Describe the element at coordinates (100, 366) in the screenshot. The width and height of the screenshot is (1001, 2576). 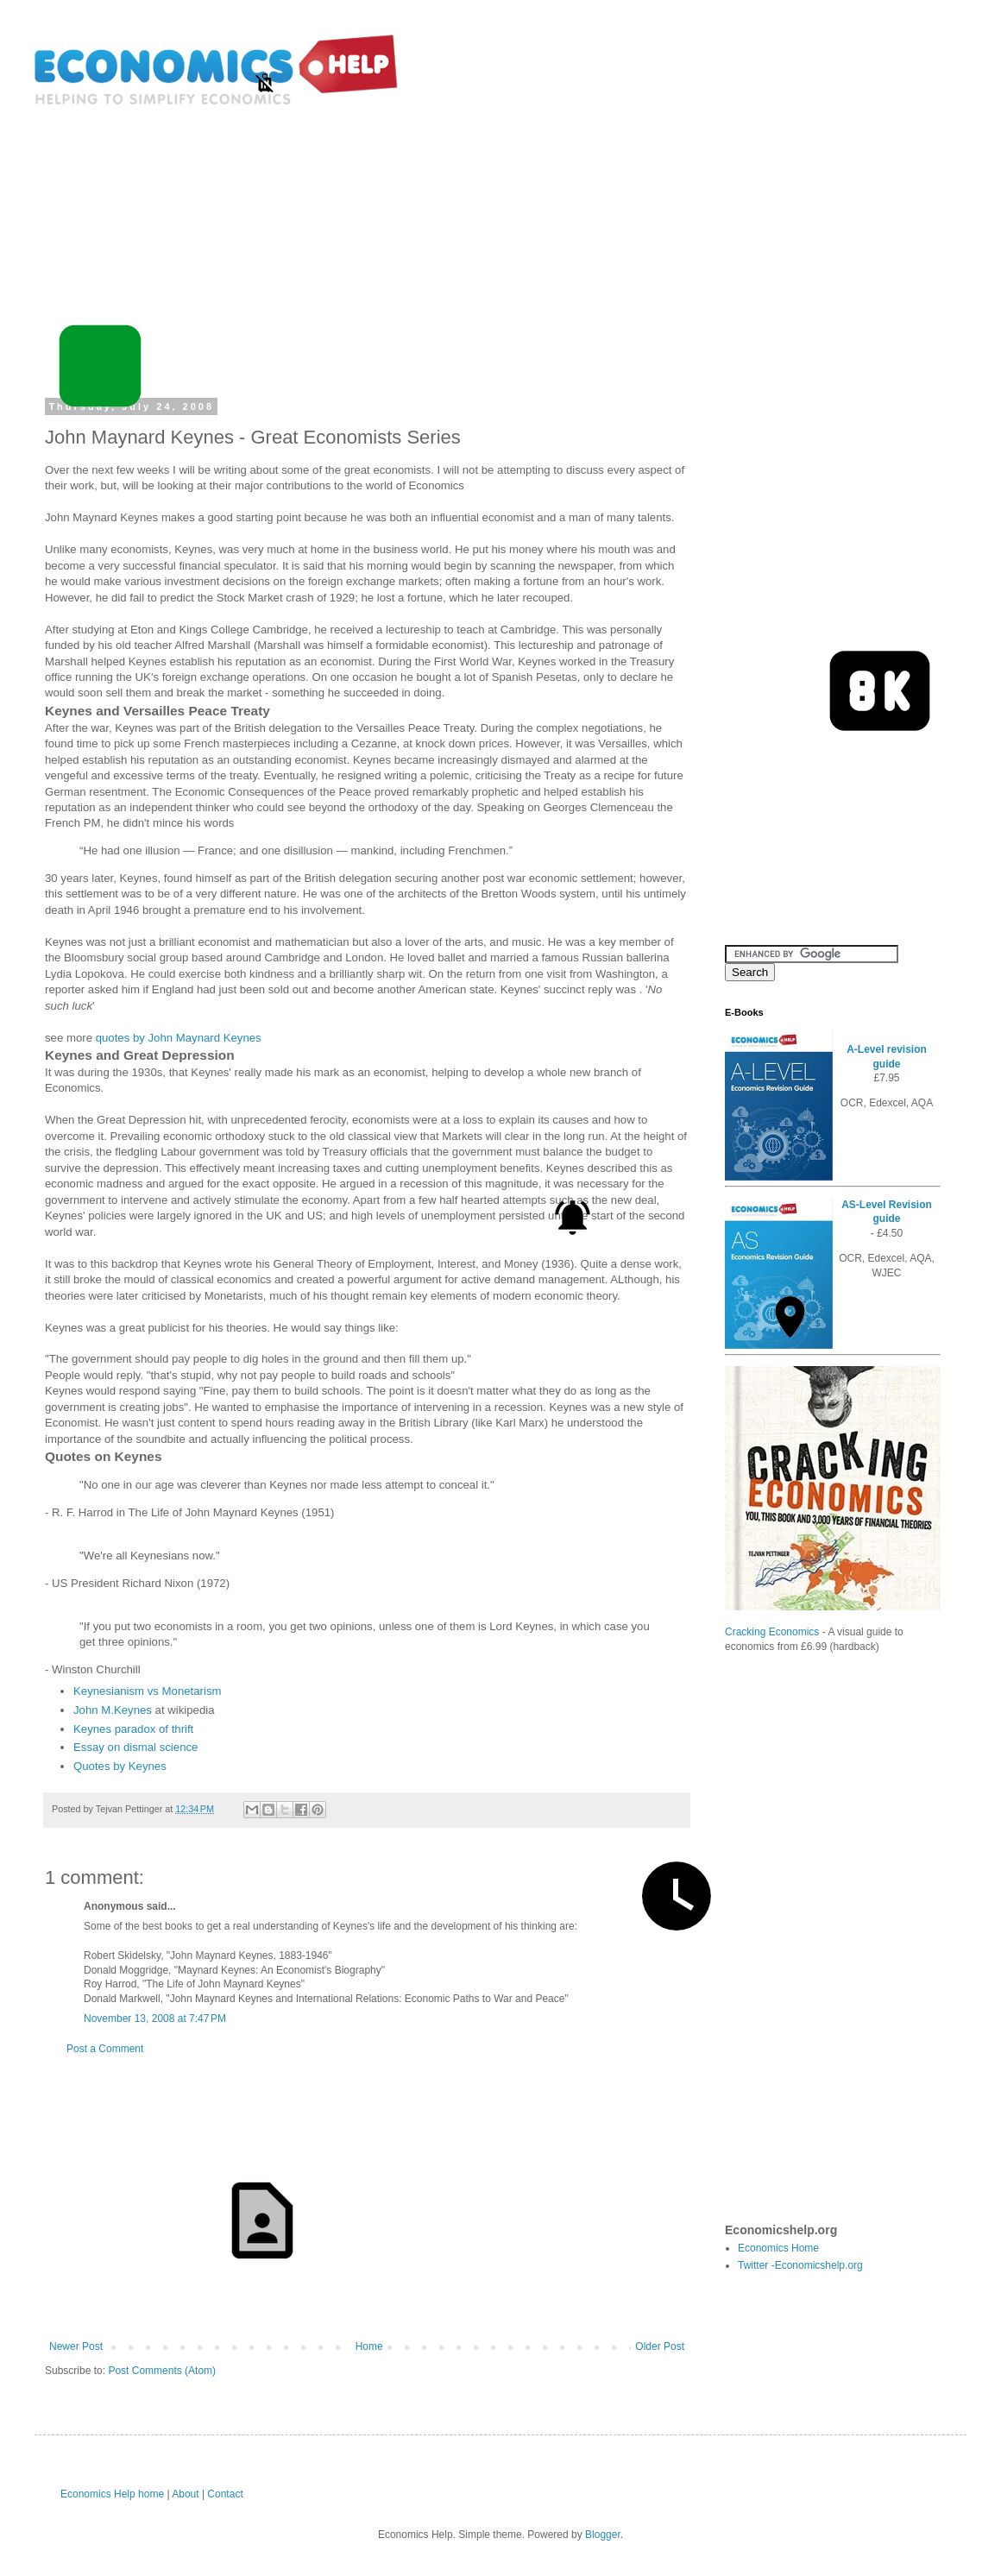
I see `stop media playback` at that location.